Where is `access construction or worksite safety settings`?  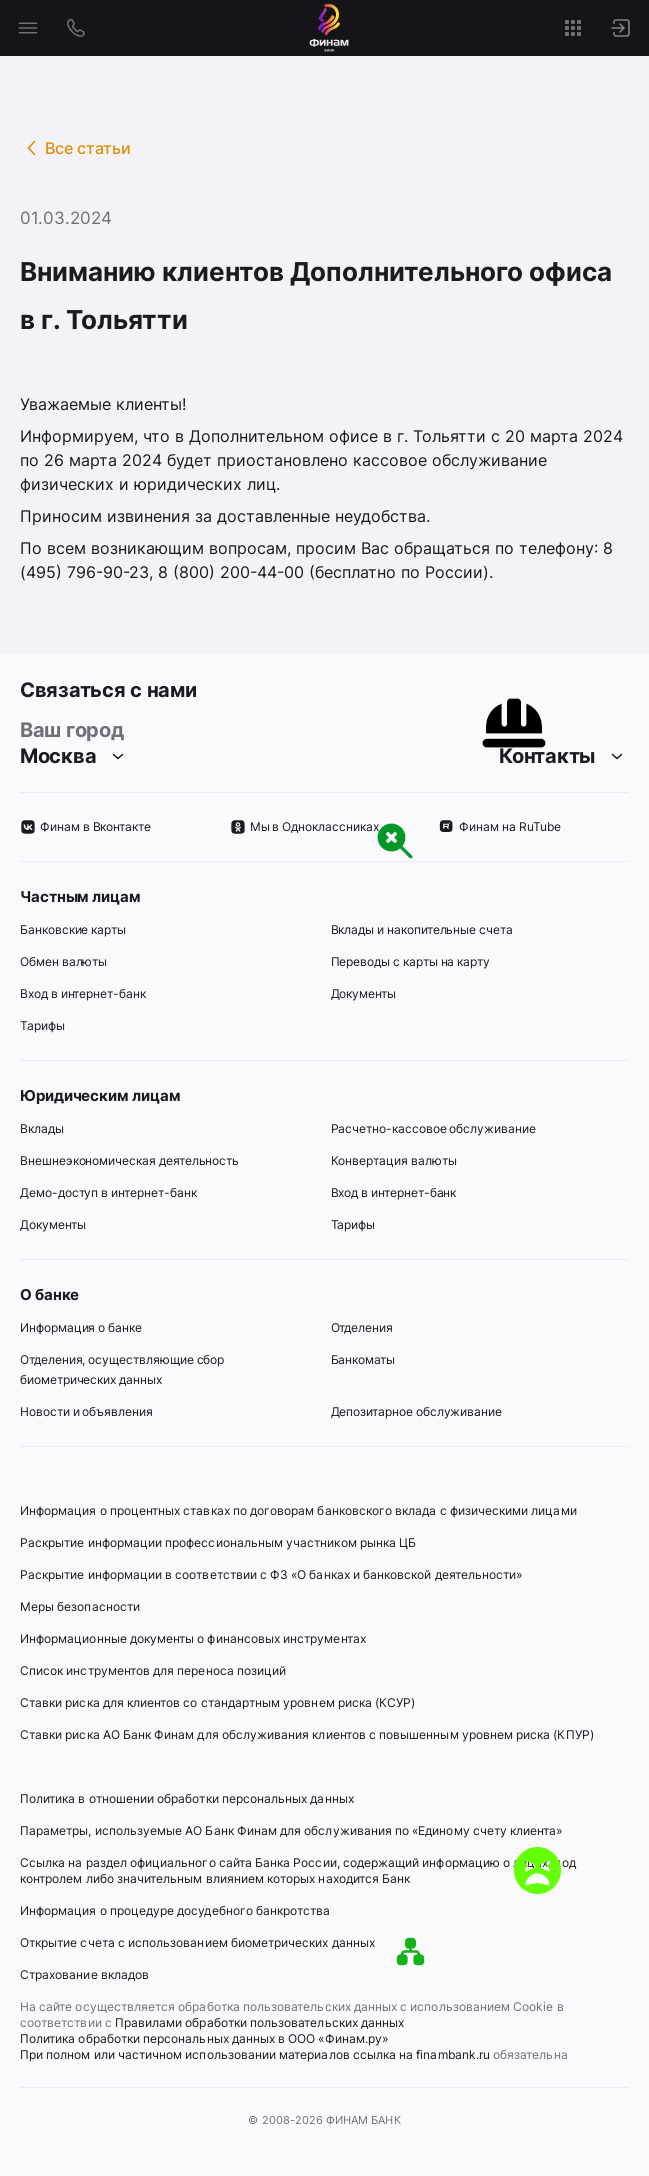
access construction or worksite safety settings is located at coordinates (514, 723).